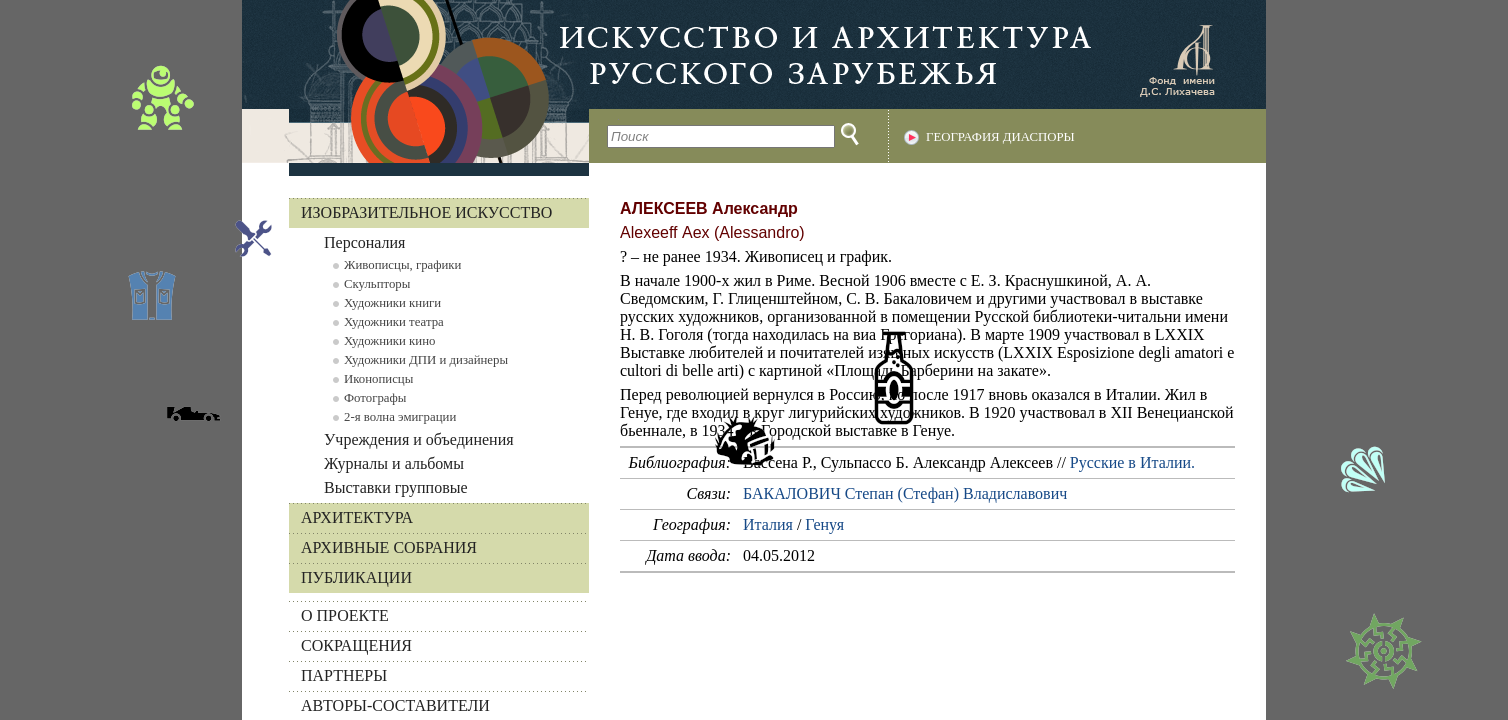  I want to click on view burial site or ancient monument location, so click(745, 439).